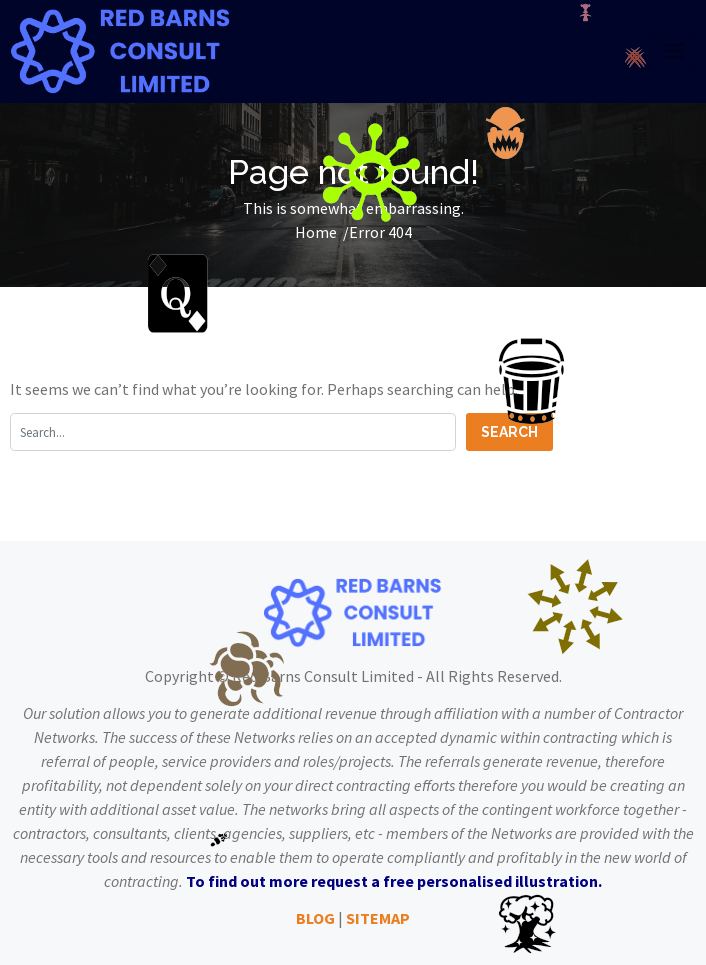 This screenshot has height=965, width=706. Describe the element at coordinates (246, 668) in the screenshot. I see `indicates an infested or corrupted enemy type` at that location.